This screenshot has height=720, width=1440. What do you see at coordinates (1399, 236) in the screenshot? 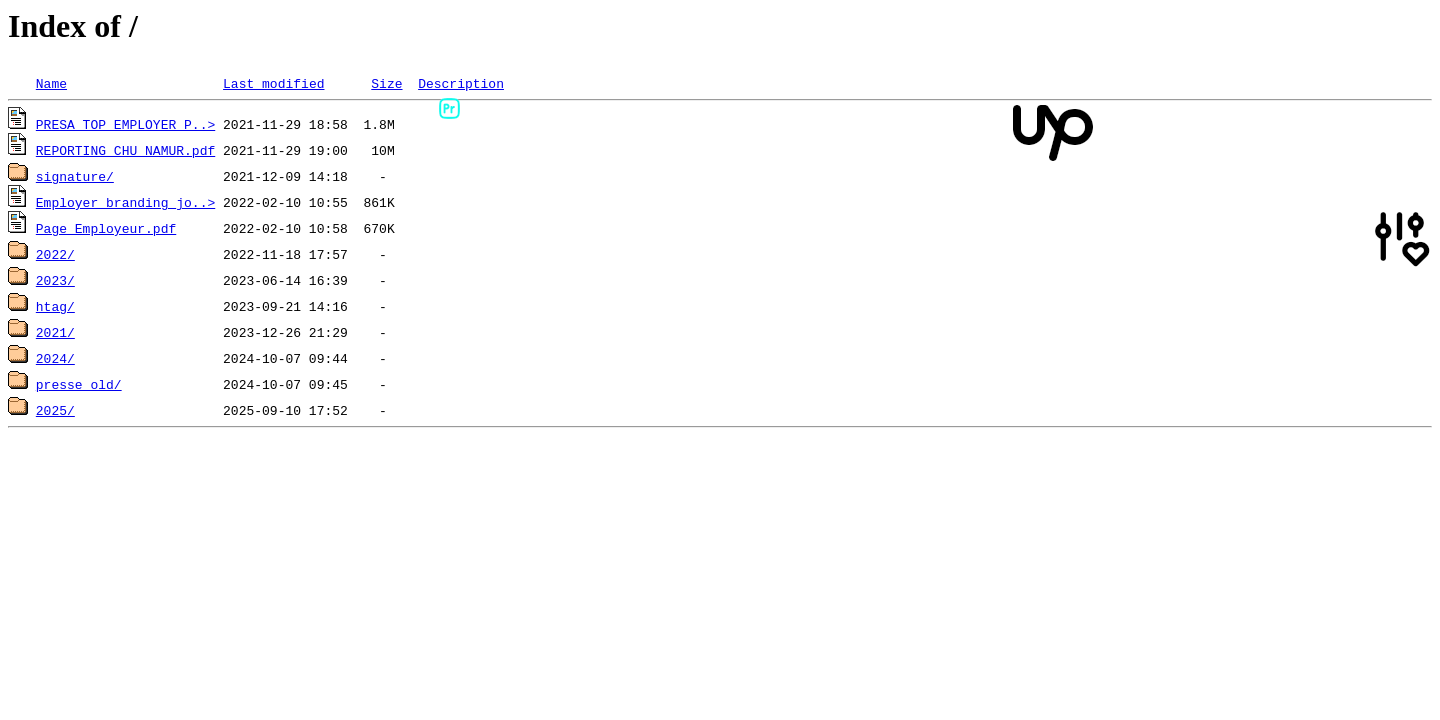
I see `customize favorite or liked item settings` at bounding box center [1399, 236].